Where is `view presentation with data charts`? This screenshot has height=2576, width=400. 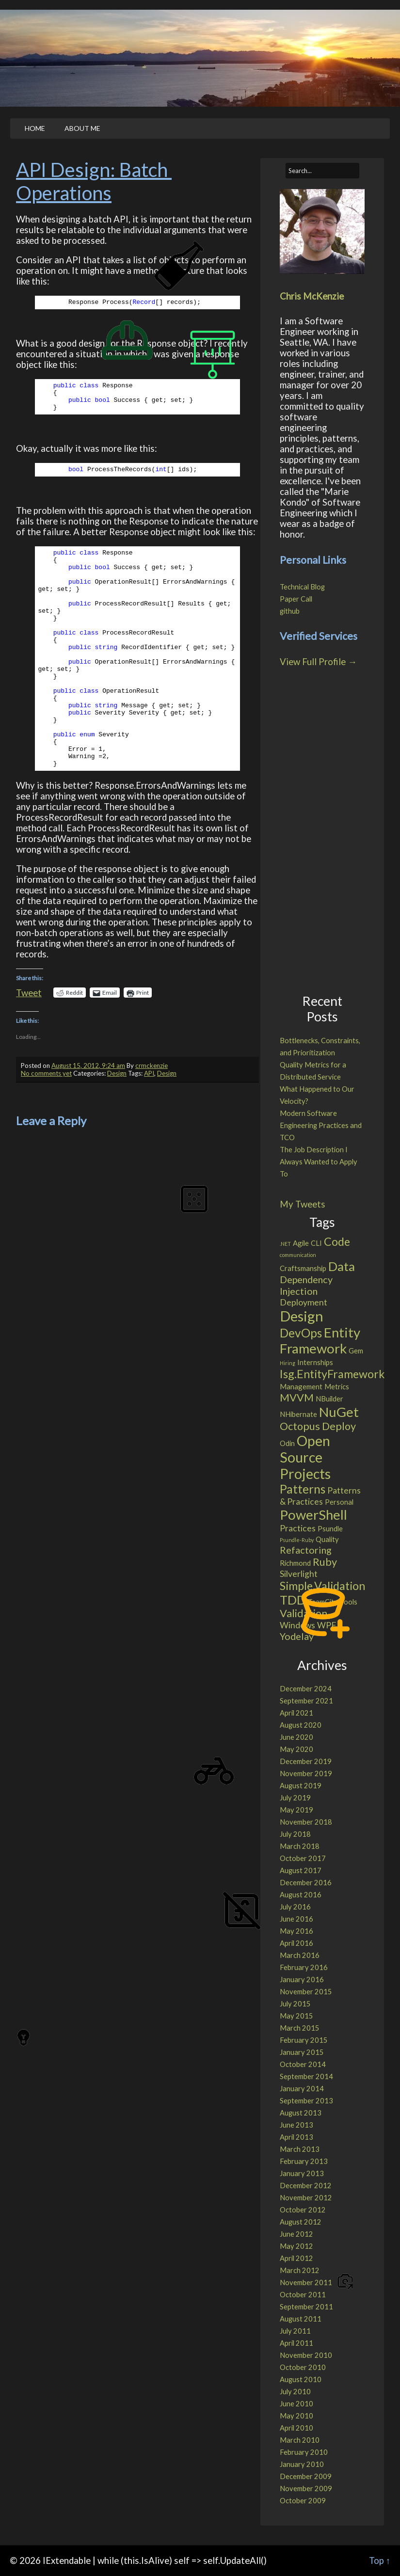
view presentation with data charts is located at coordinates (212, 351).